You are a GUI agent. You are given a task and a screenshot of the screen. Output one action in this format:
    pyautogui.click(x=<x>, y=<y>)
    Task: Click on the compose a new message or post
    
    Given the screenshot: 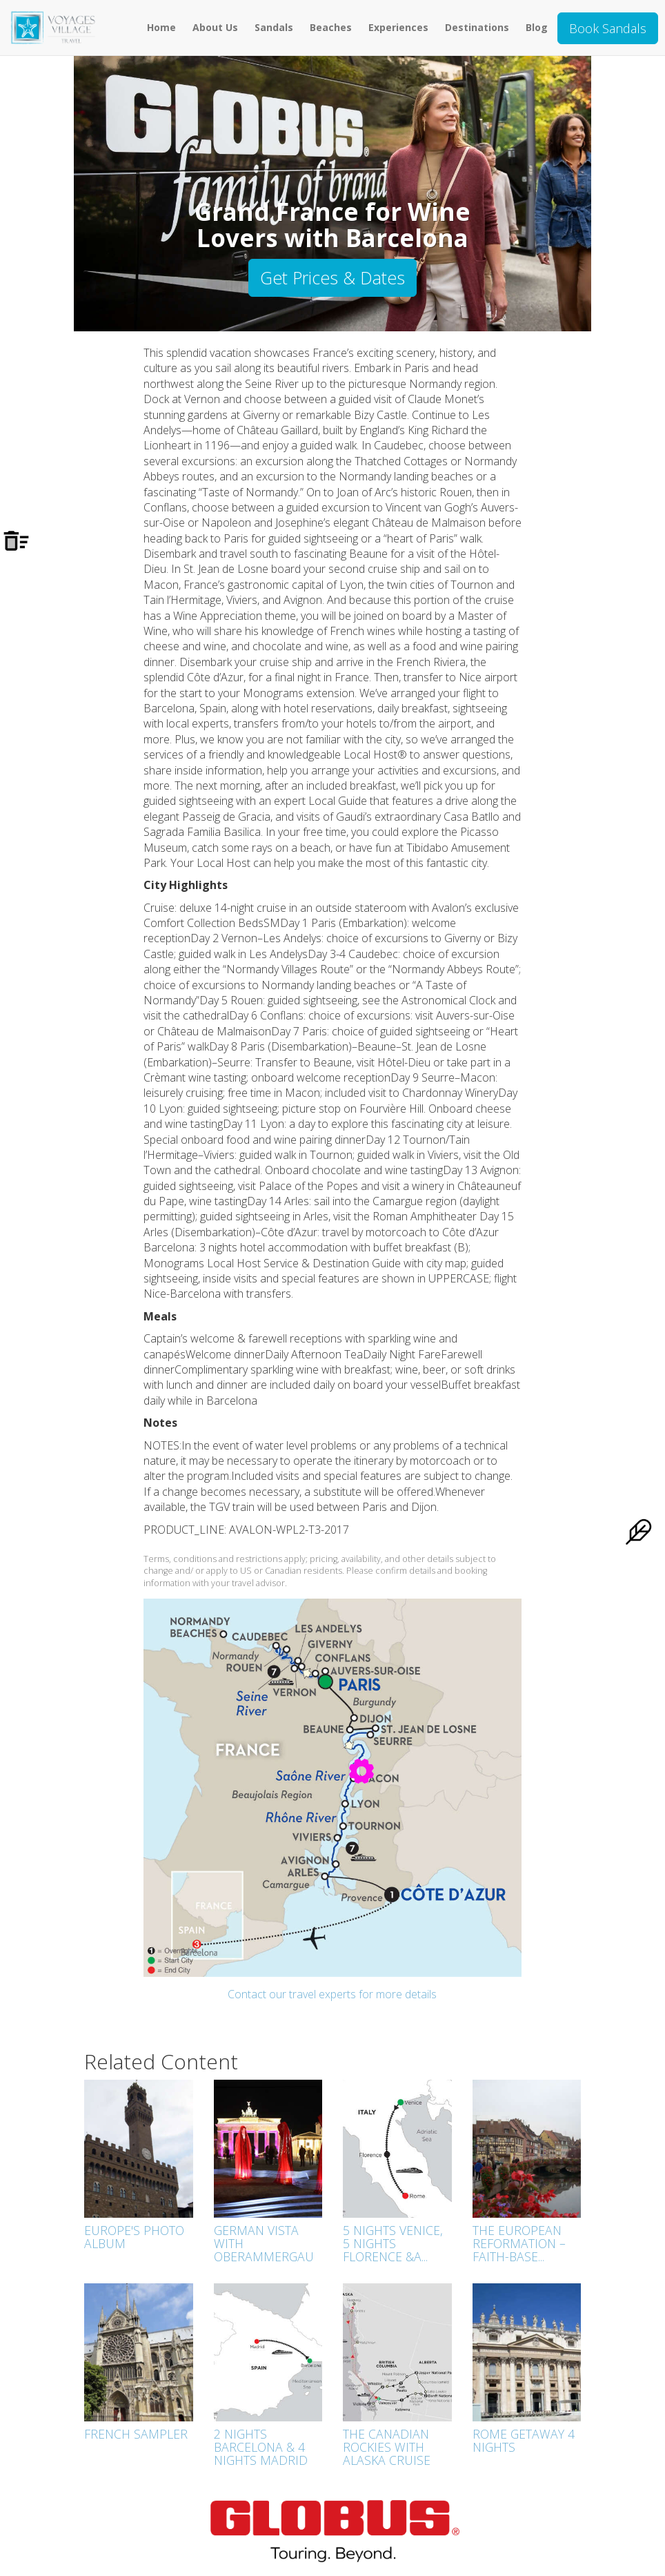 What is the action you would take?
    pyautogui.click(x=638, y=1532)
    